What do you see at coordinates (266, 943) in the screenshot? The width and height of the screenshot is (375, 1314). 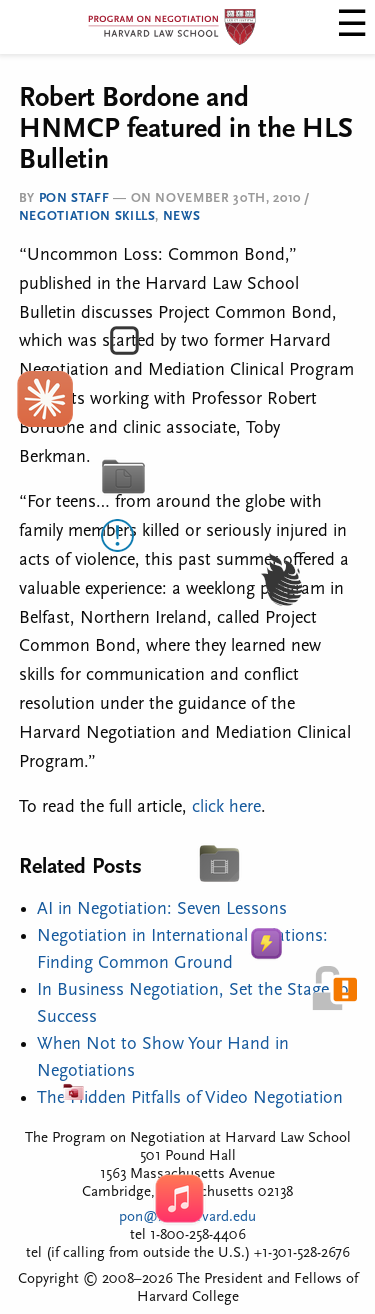 I see `open keypunch typing practice app` at bounding box center [266, 943].